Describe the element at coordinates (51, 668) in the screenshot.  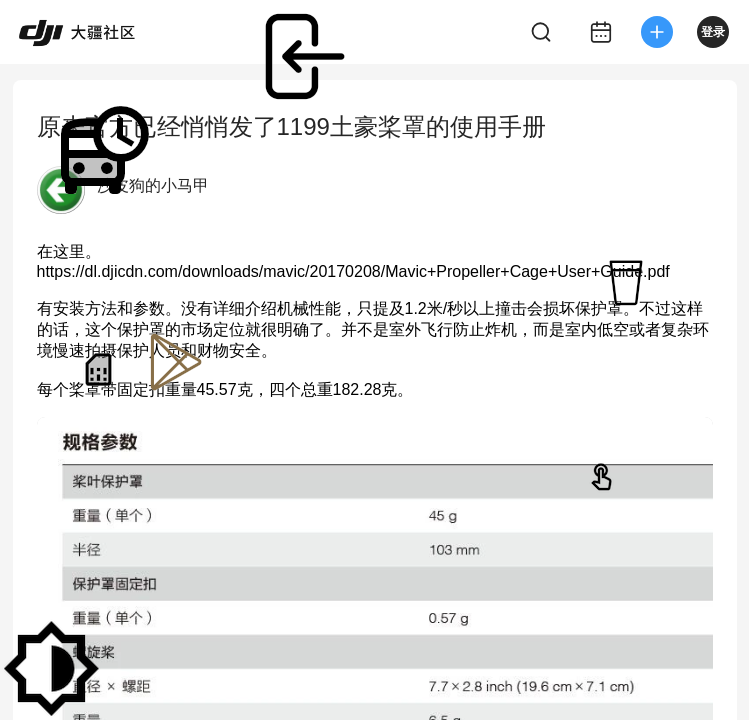
I see `adjust screen brightness settings` at that location.